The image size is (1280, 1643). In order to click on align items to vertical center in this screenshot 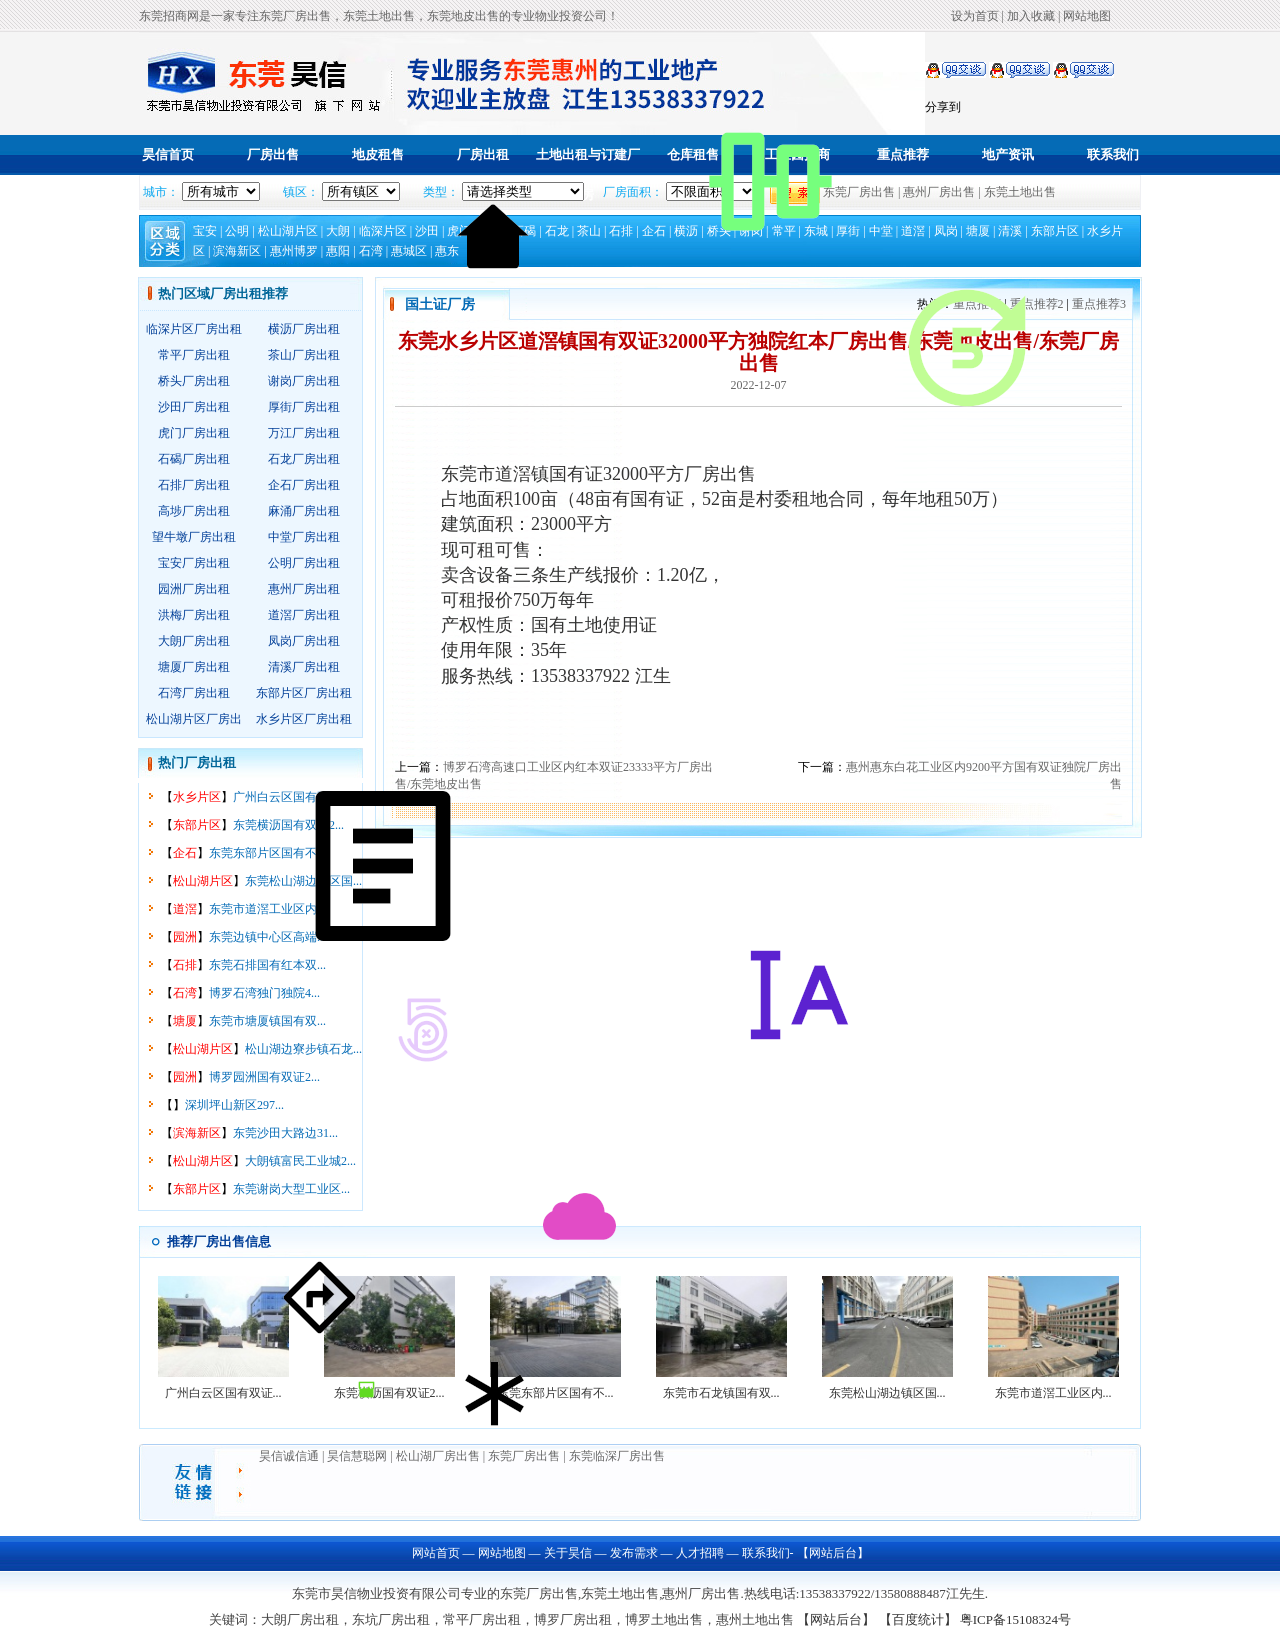, I will do `click(770, 181)`.